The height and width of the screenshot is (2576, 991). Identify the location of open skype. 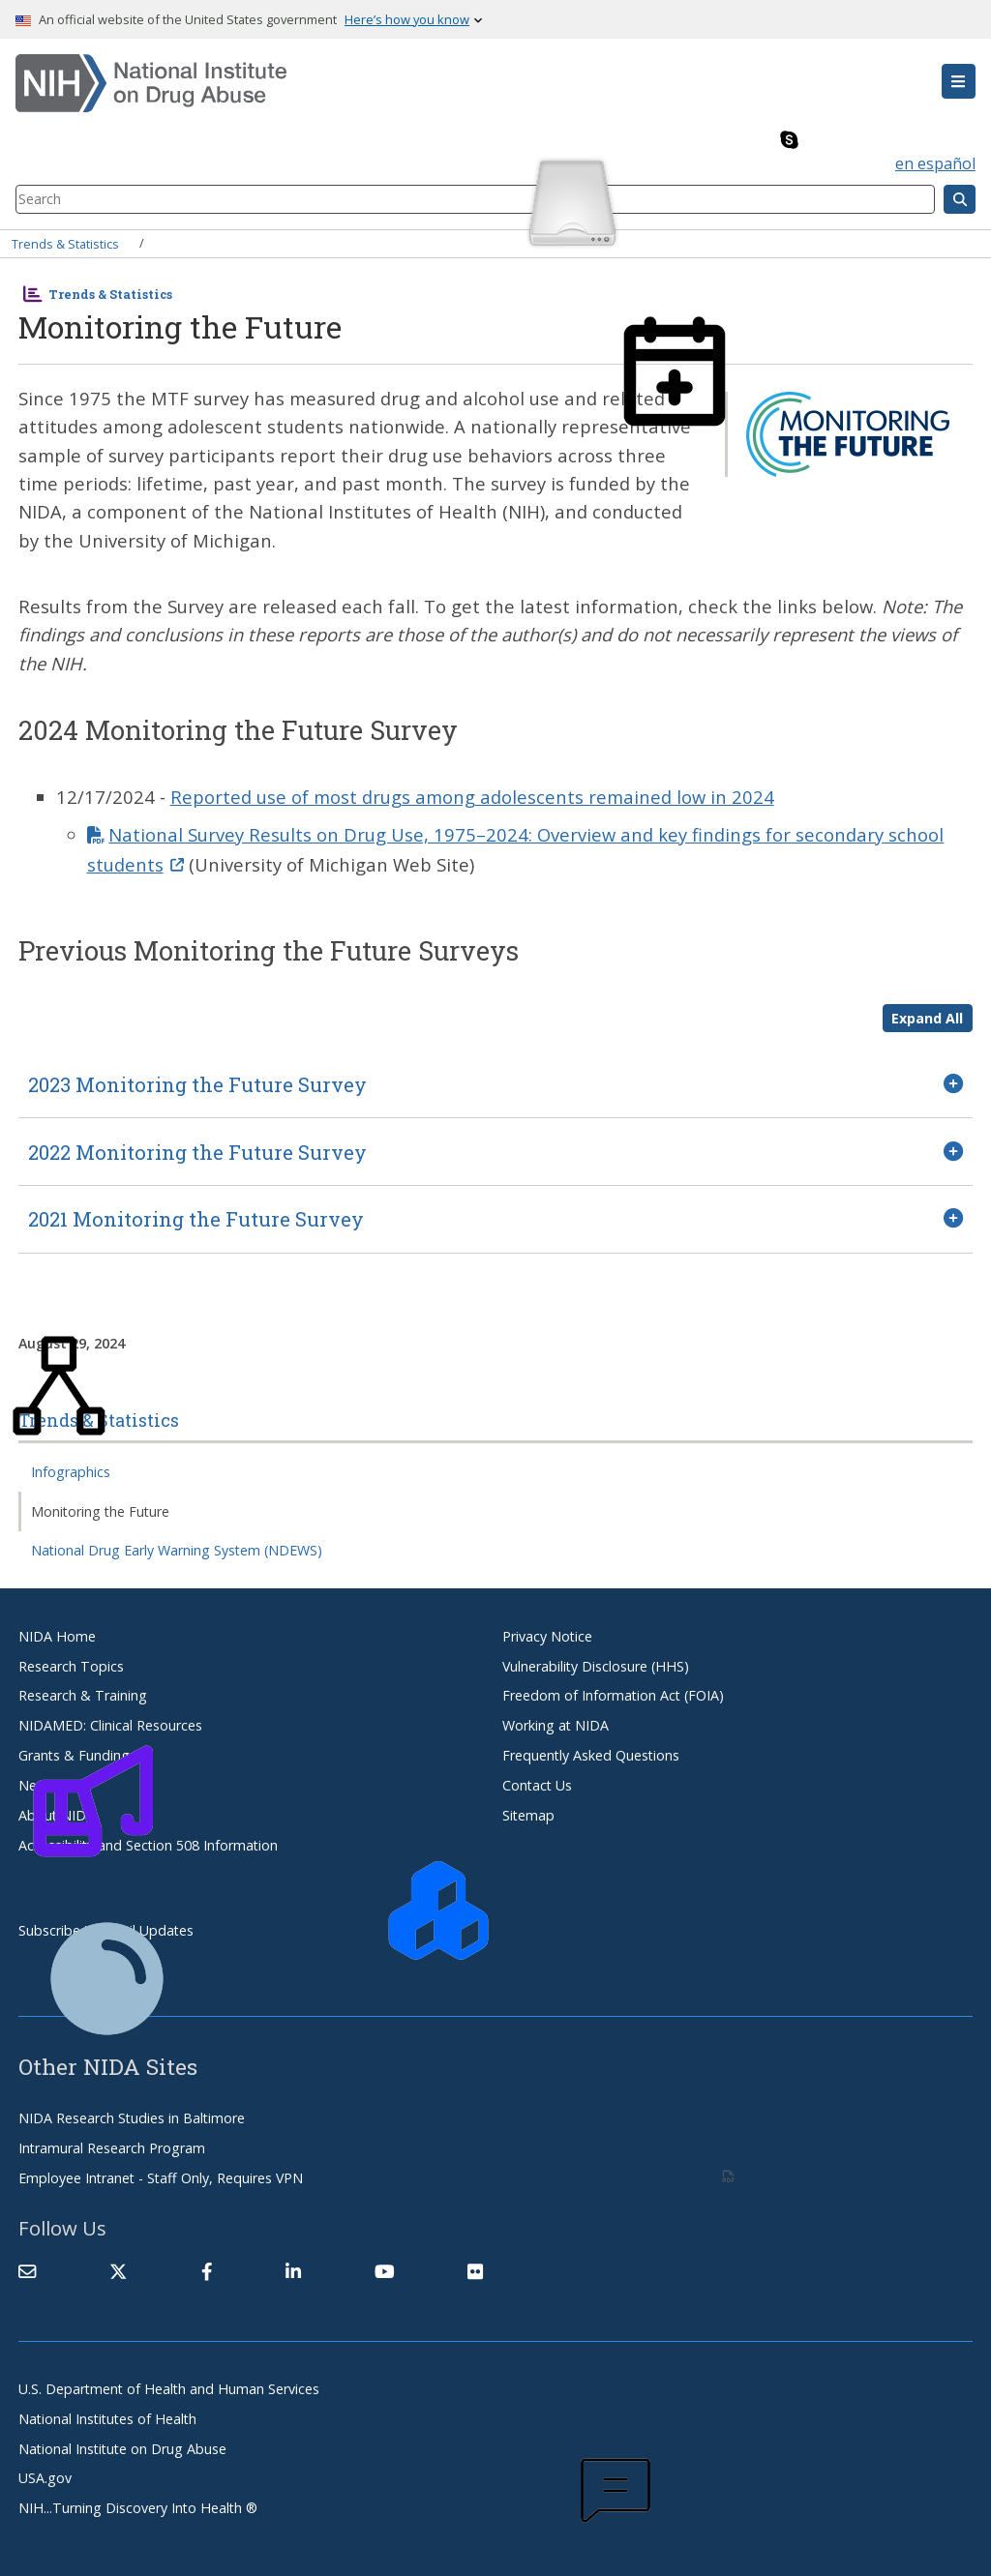
(789, 139).